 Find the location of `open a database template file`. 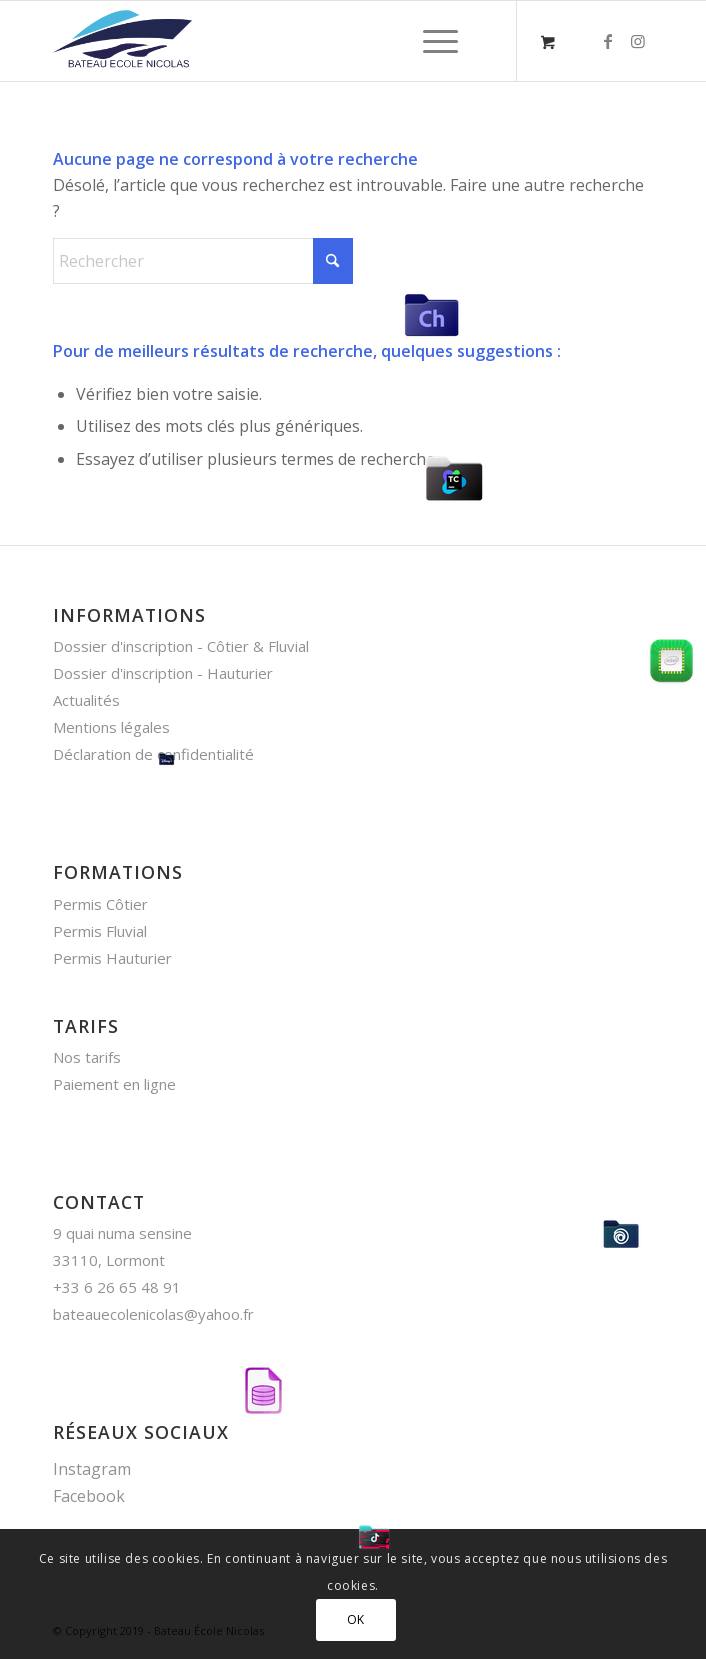

open a database template file is located at coordinates (263, 1390).